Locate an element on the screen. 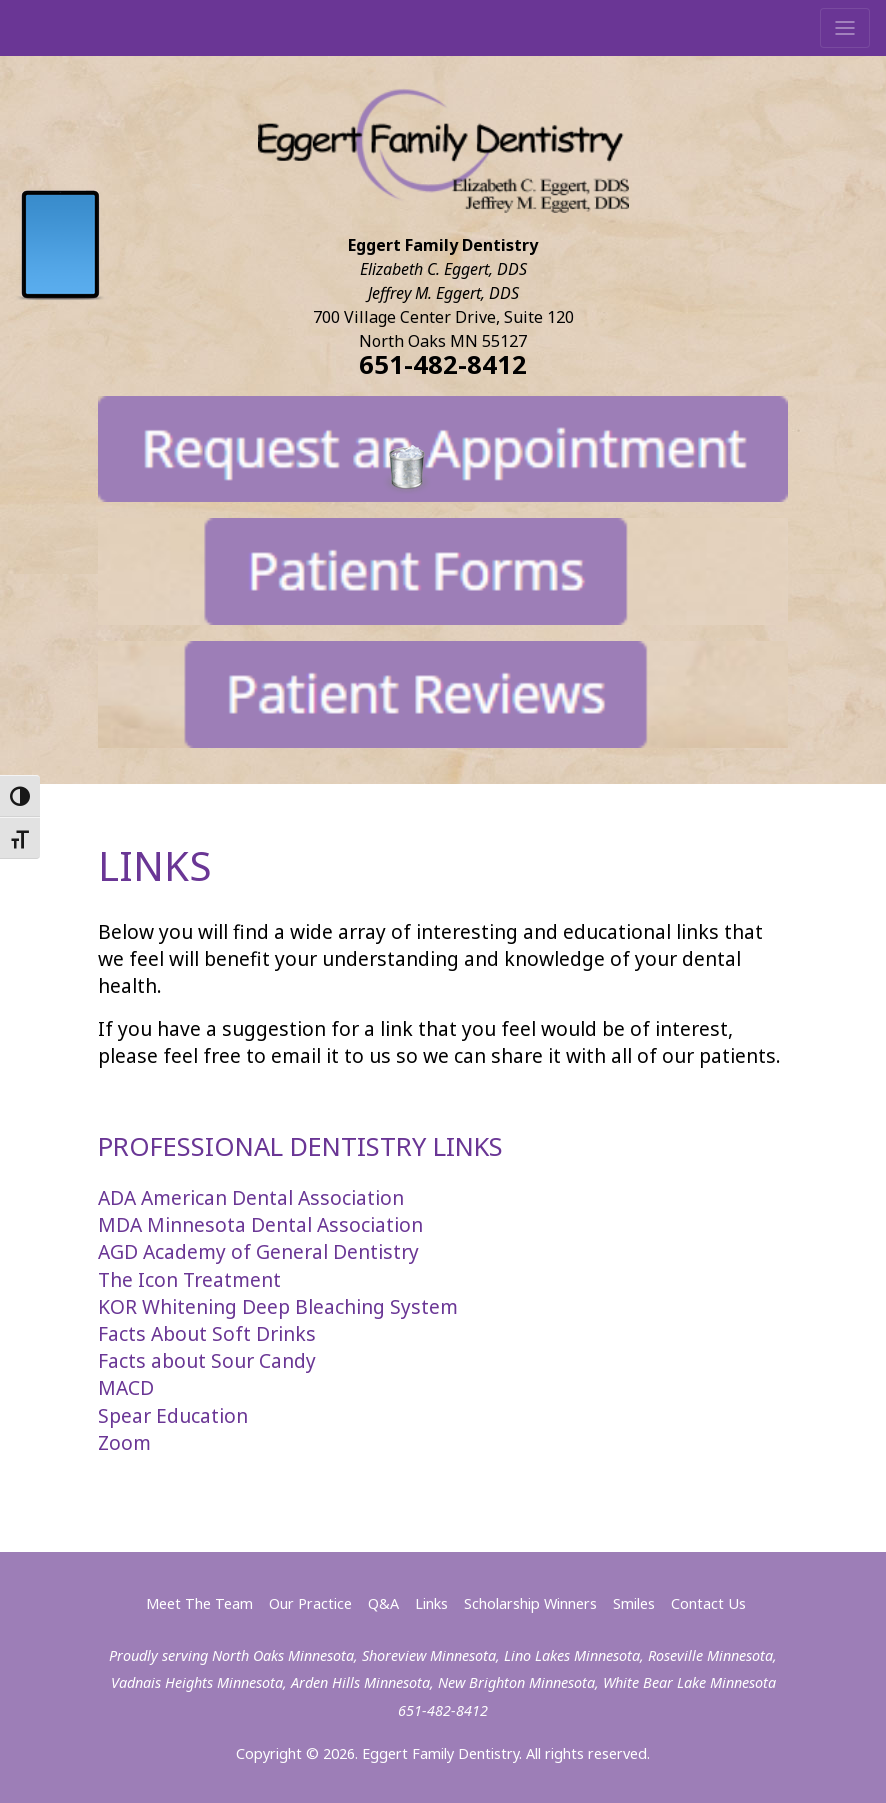 Image resolution: width=886 pixels, height=1803 pixels. iPad Air device connected is located at coordinates (60, 245).